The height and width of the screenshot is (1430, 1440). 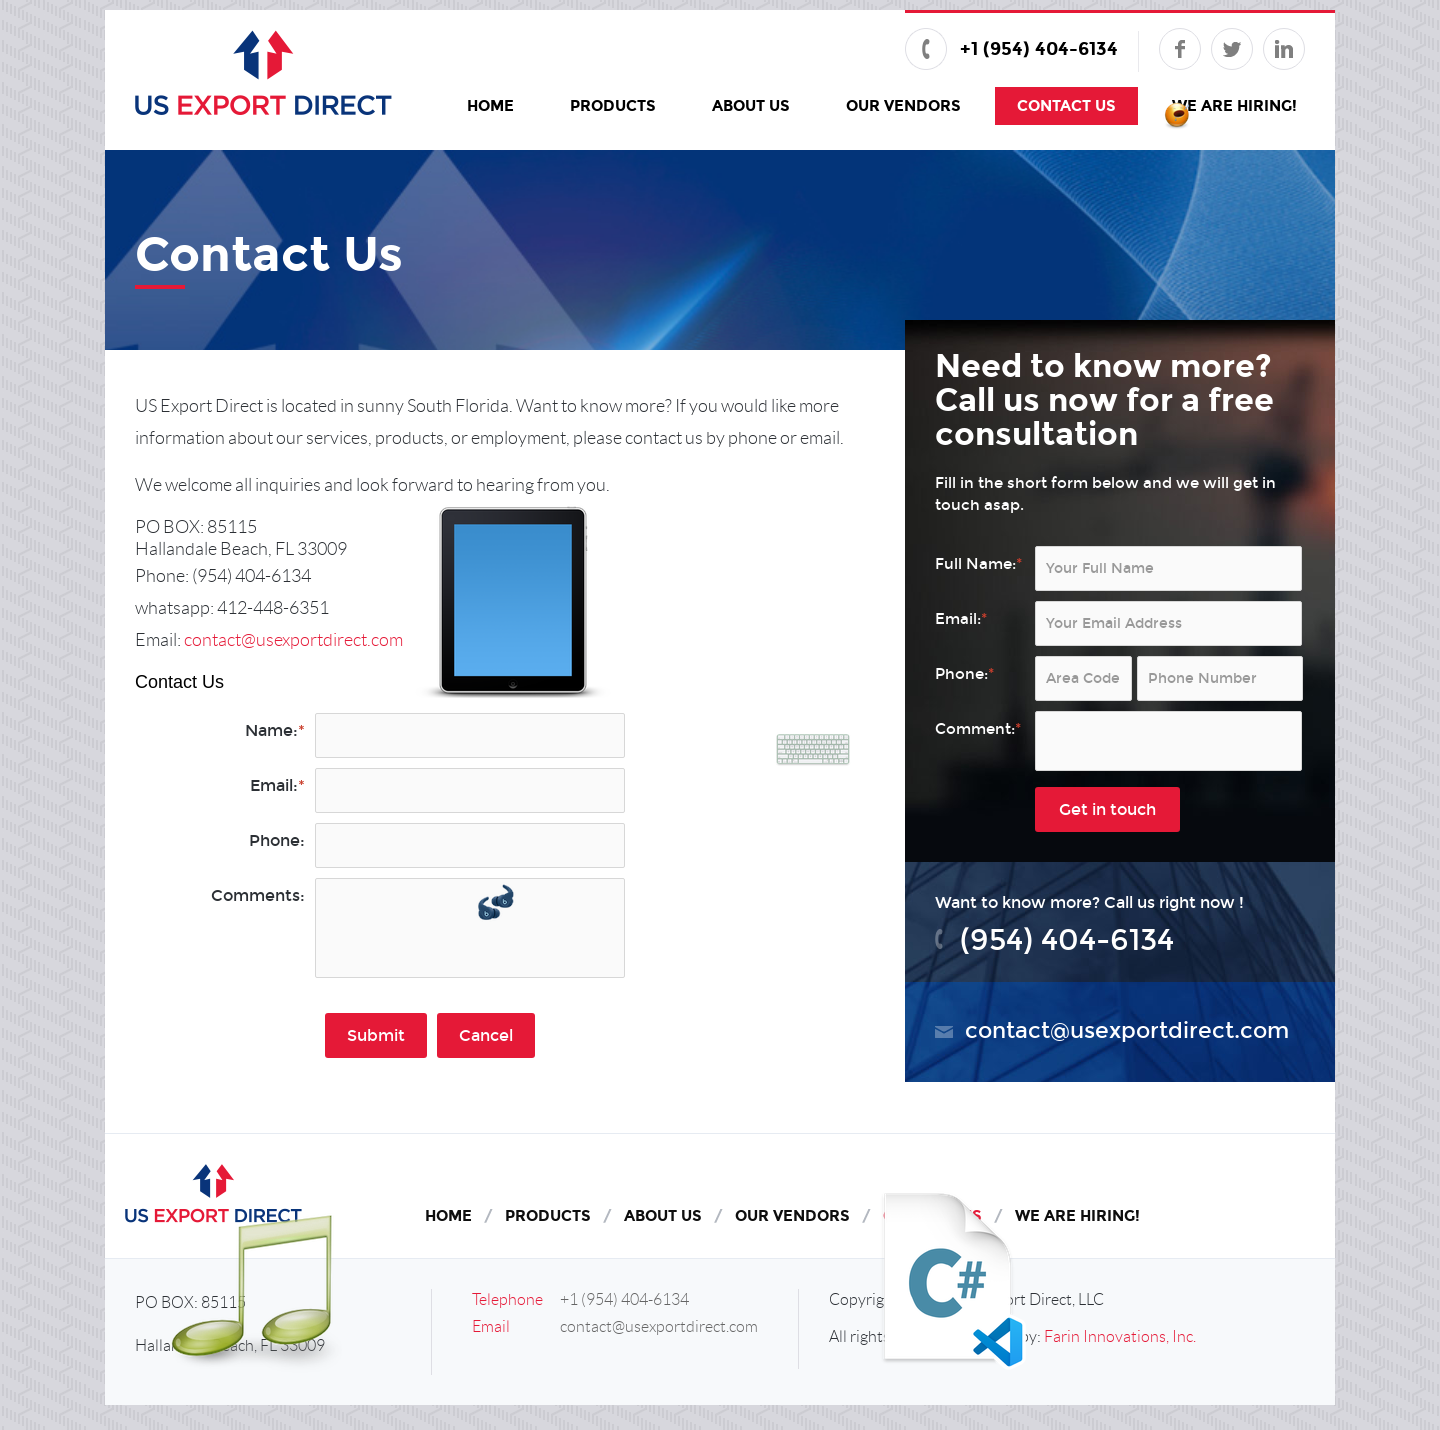 What do you see at coordinates (813, 749) in the screenshot?
I see `bluetooth keyboard connected successfully` at bounding box center [813, 749].